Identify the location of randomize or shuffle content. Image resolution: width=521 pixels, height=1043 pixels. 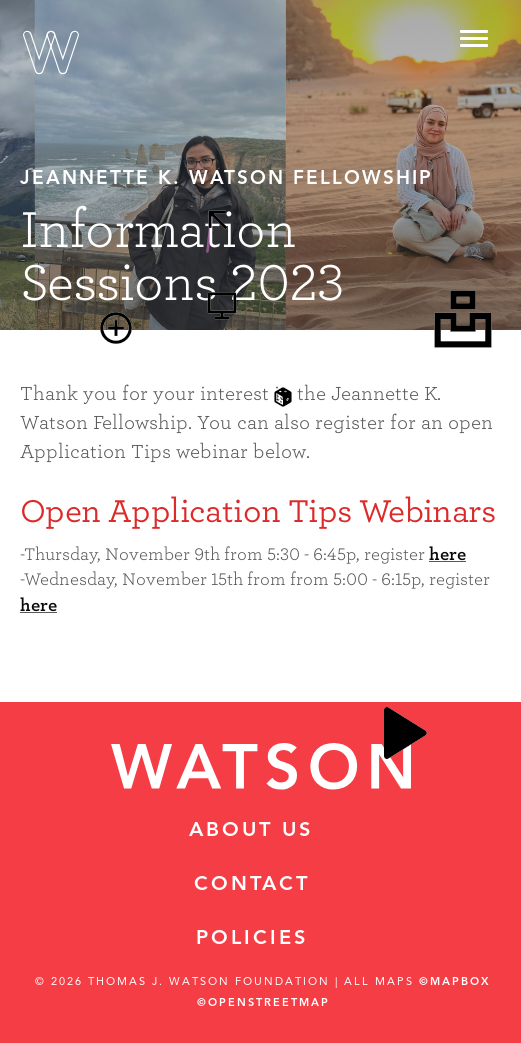
(283, 397).